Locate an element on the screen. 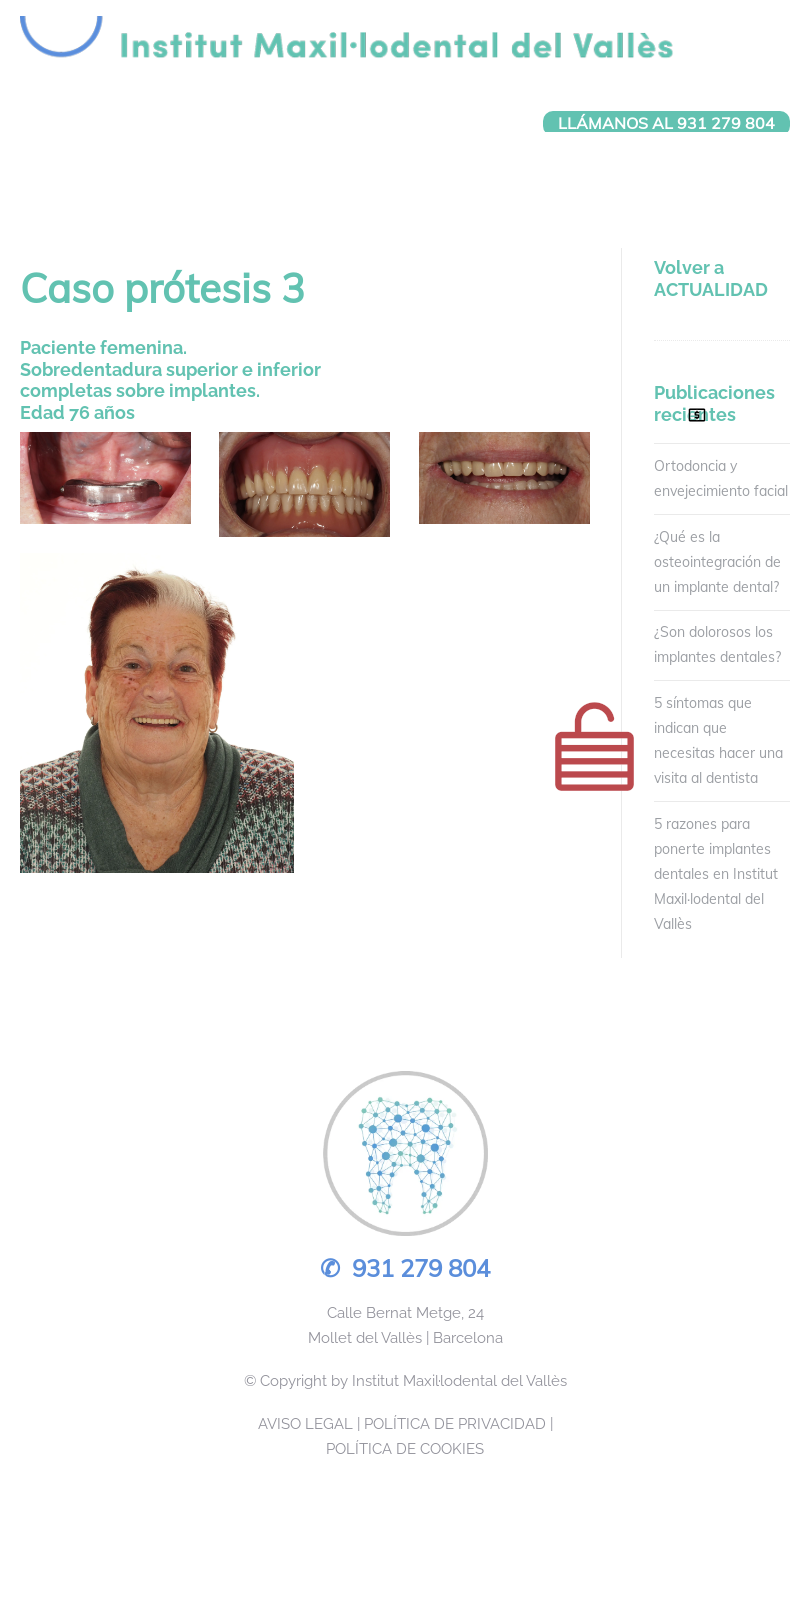  unlocked or unsecured state is located at coordinates (594, 751).